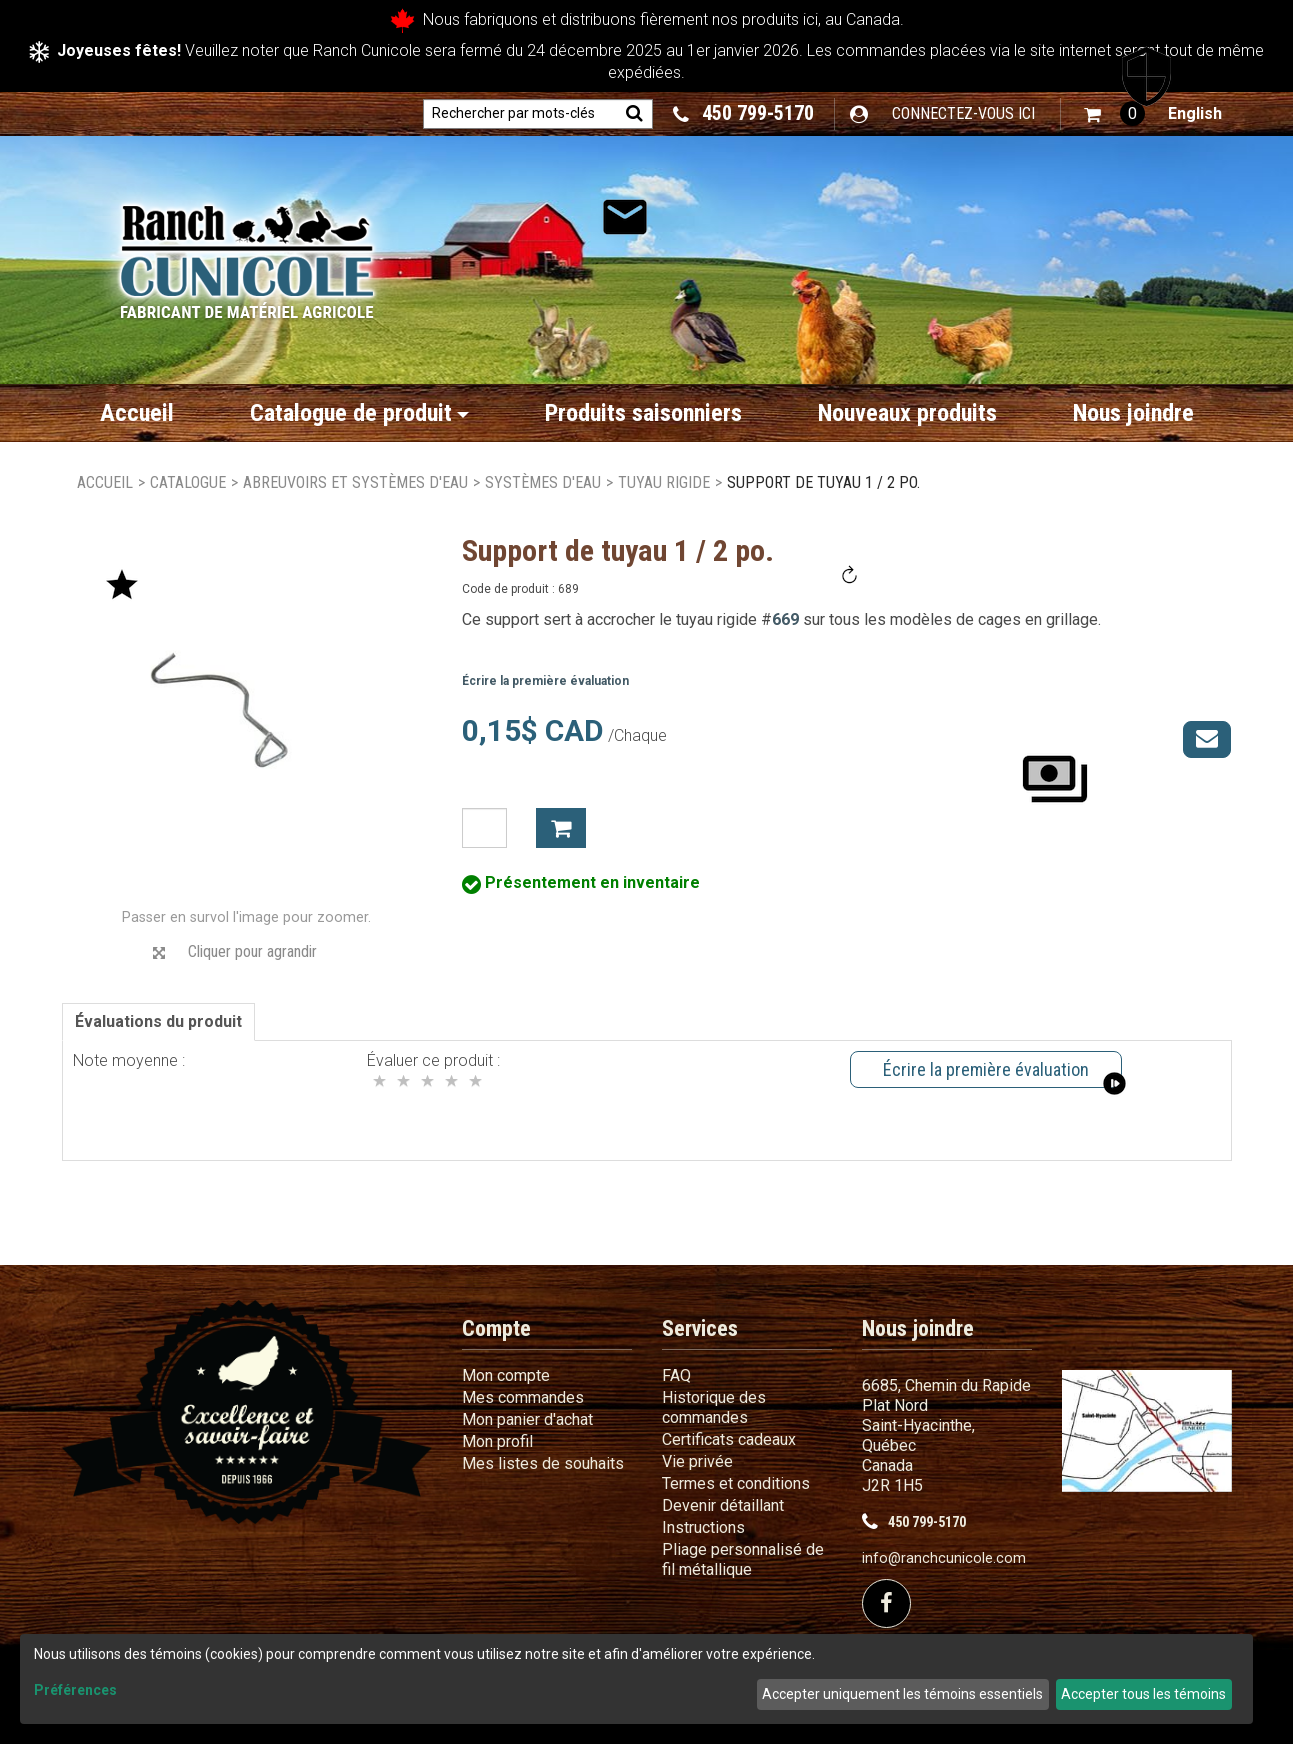 Image resolution: width=1293 pixels, height=1744 pixels. What do you see at coordinates (625, 217) in the screenshot?
I see `access your email inbox` at bounding box center [625, 217].